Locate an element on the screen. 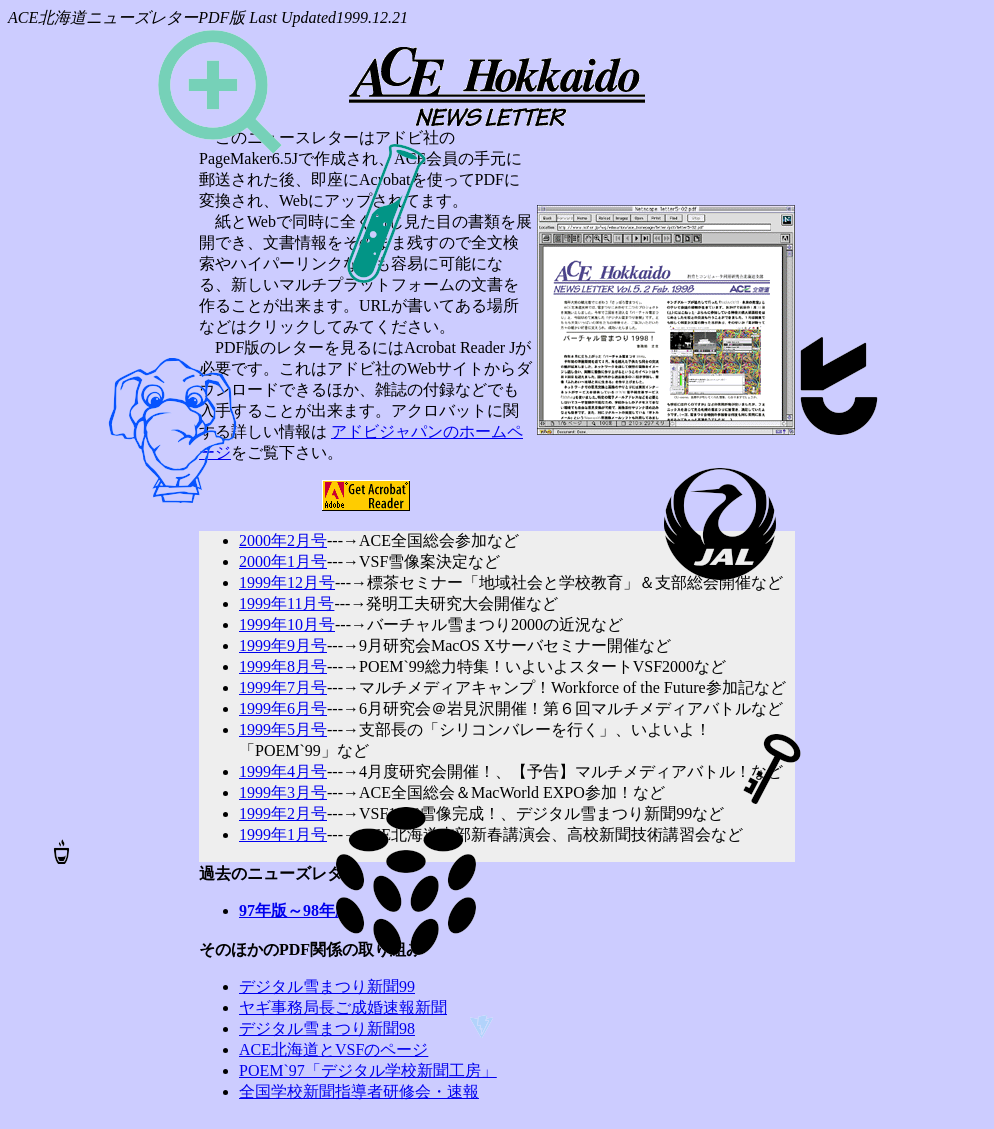 This screenshot has width=994, height=1129. open the Trivago hotel comparison app is located at coordinates (839, 386).